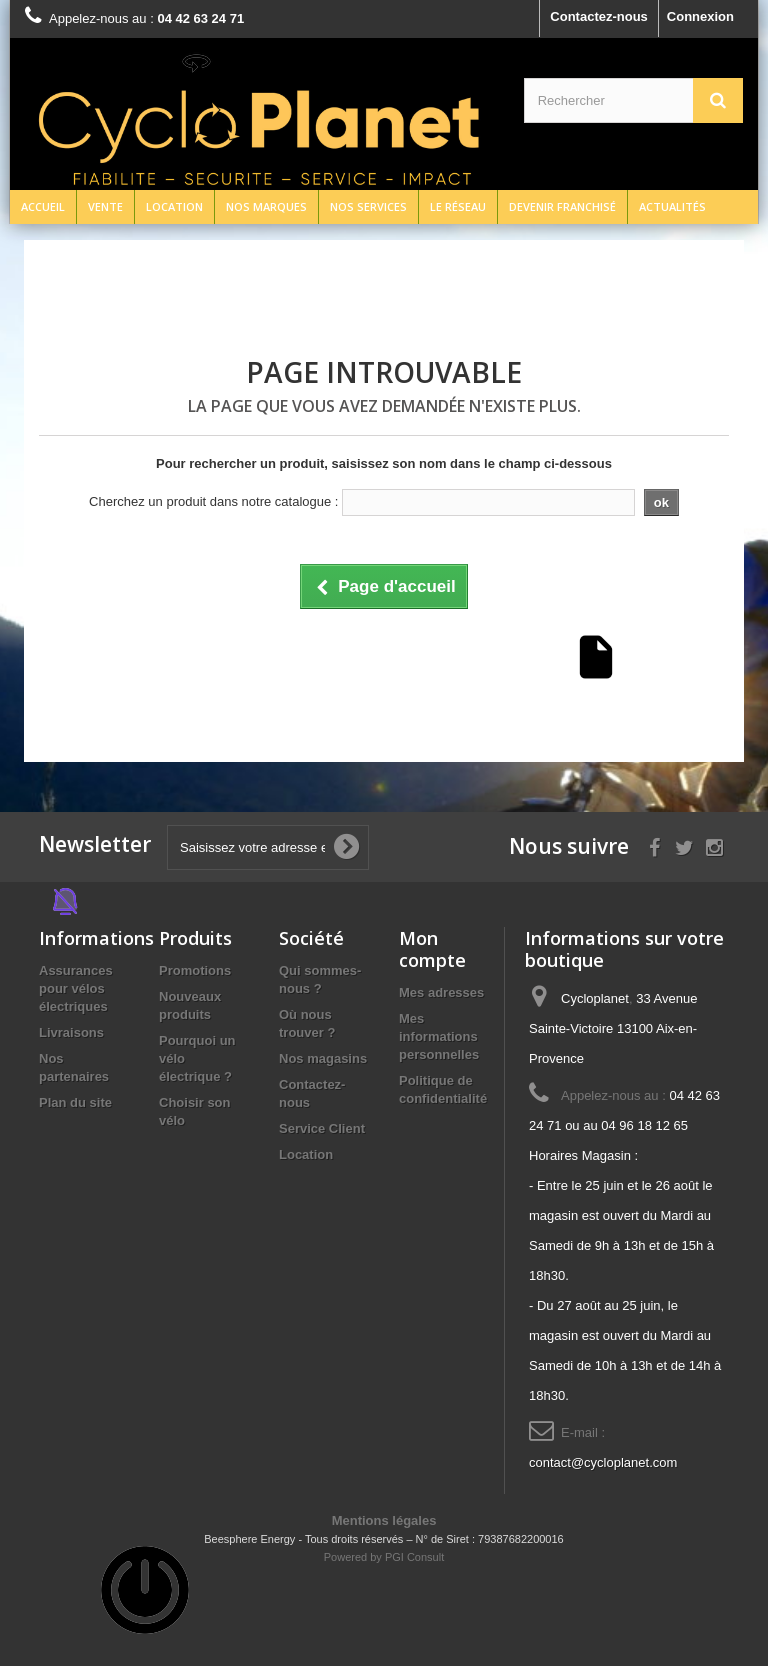  I want to click on view or open a file, so click(596, 657).